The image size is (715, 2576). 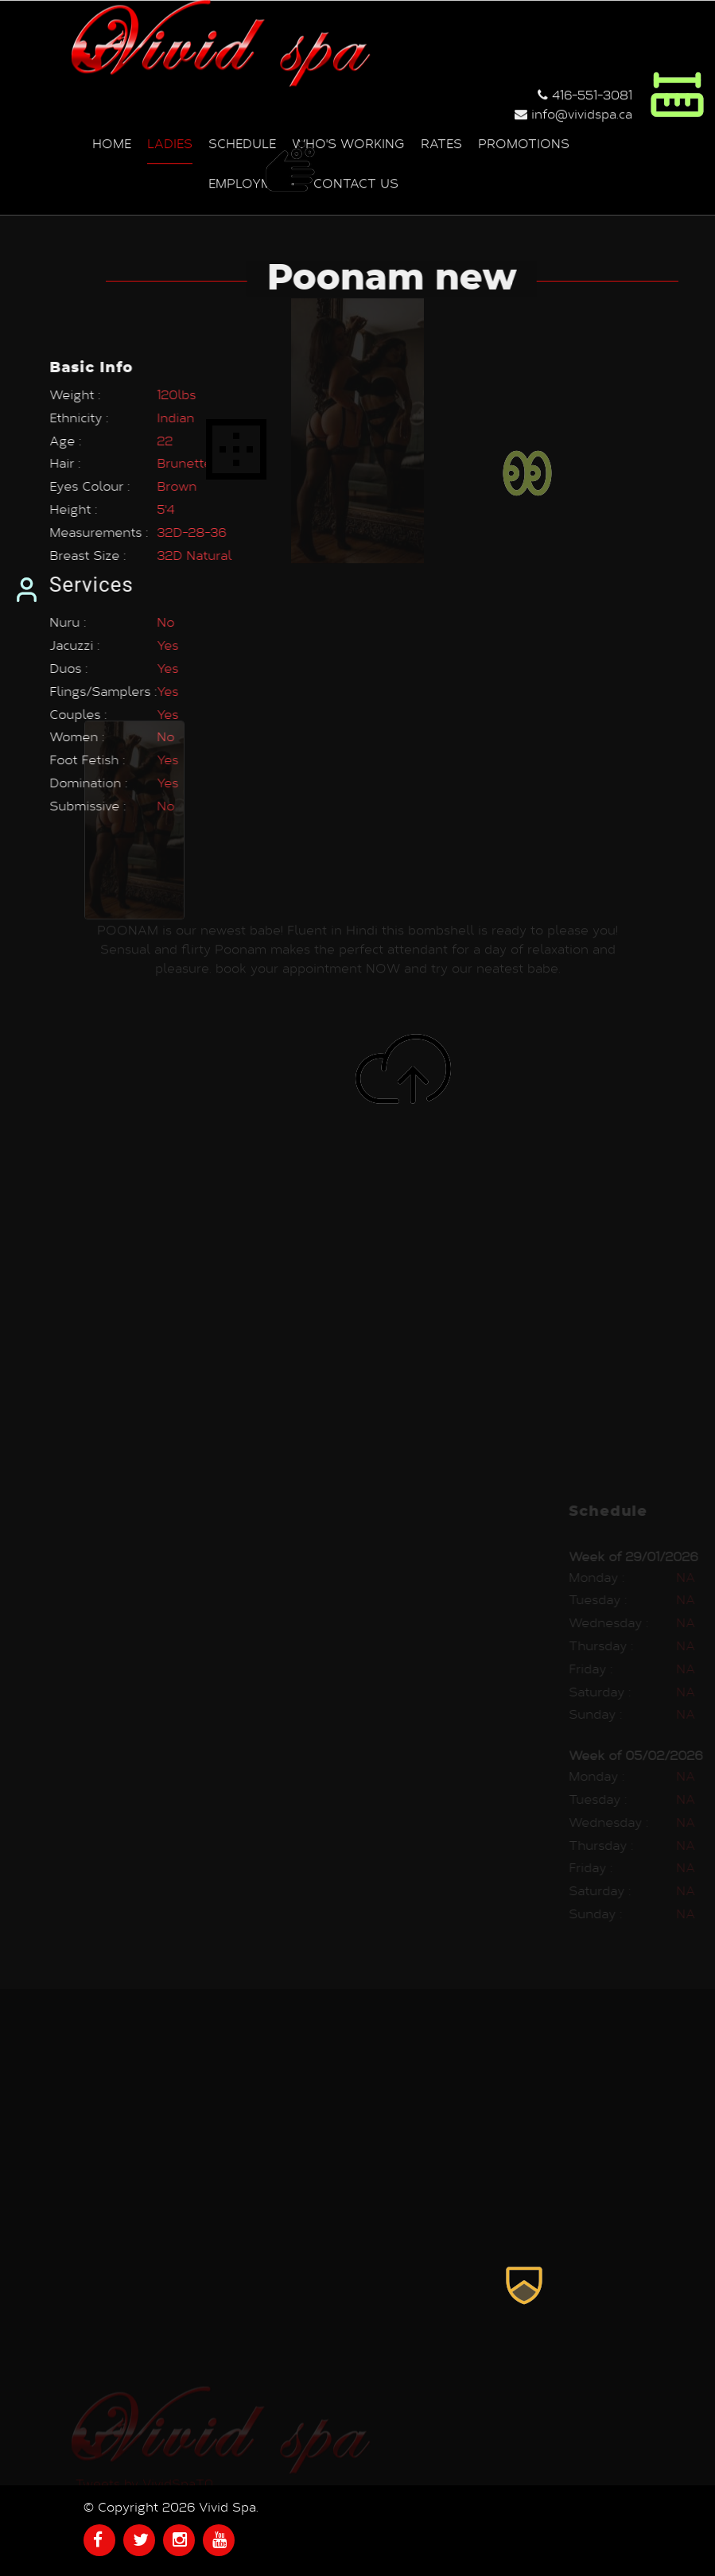 I want to click on access security or protection settings, so click(x=524, y=2283).